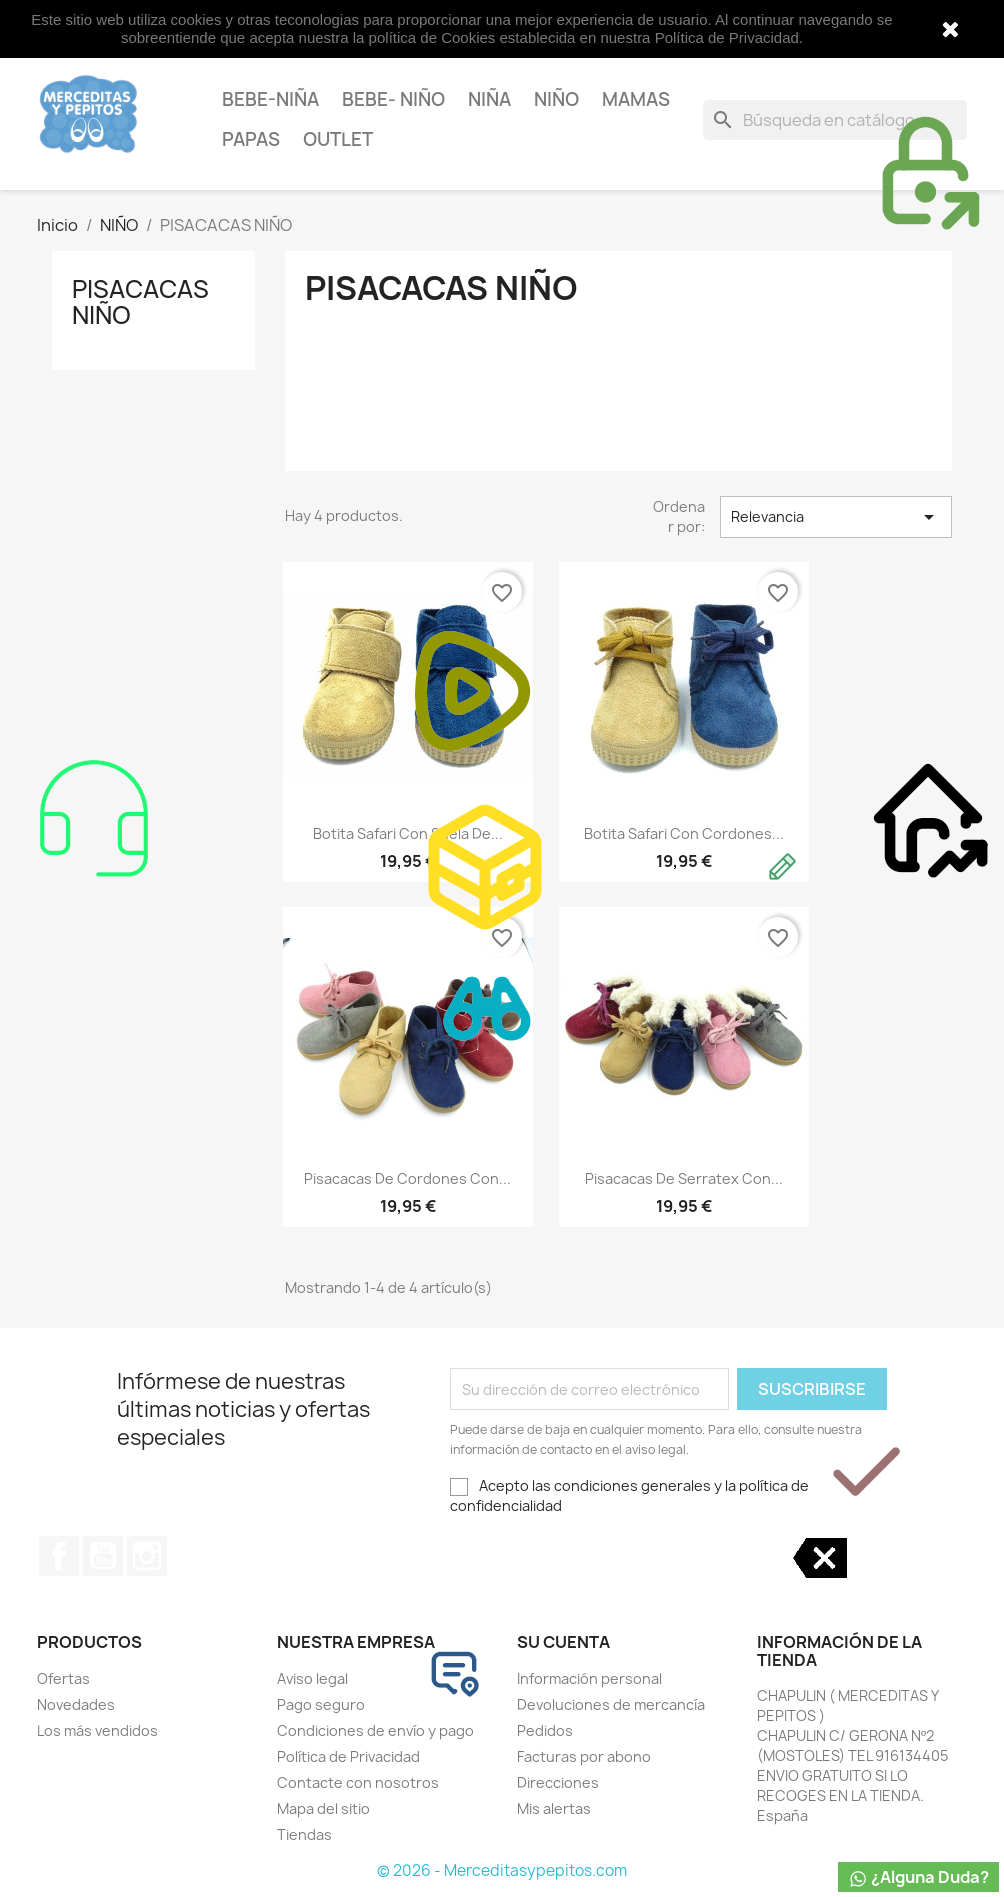  Describe the element at coordinates (866, 1469) in the screenshot. I see `confirm or submit an action` at that location.